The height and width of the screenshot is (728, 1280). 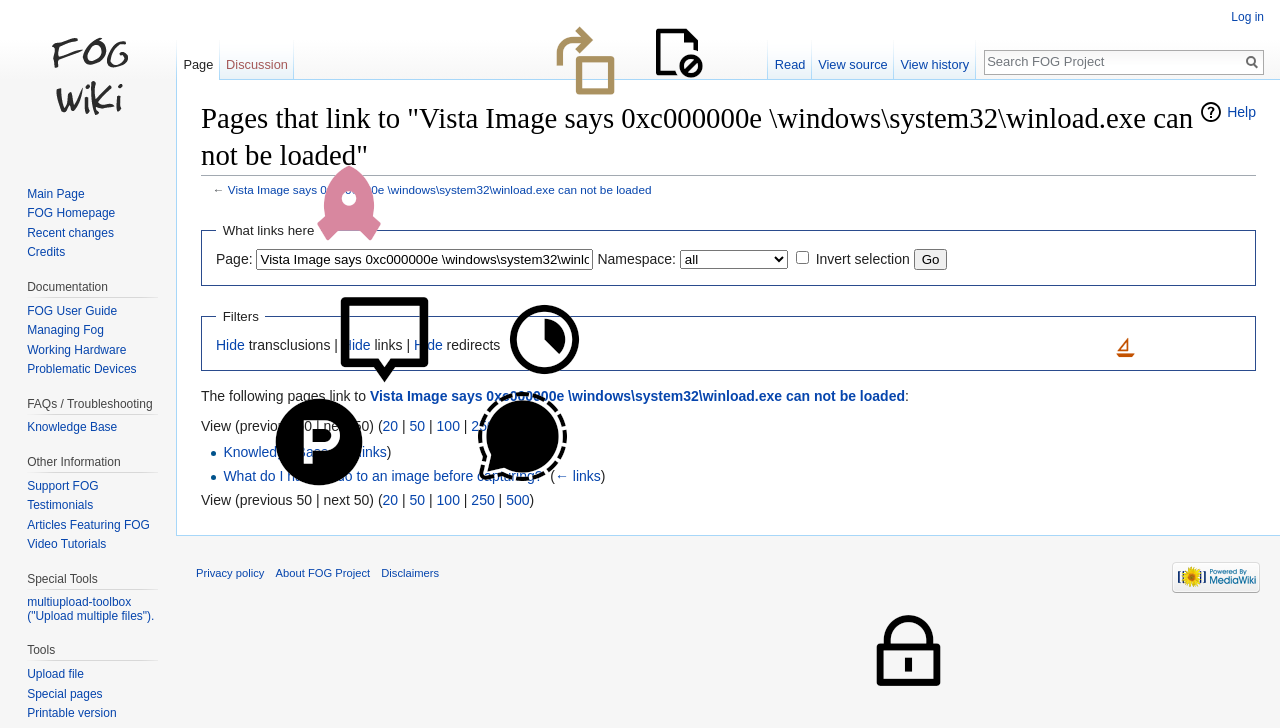 I want to click on file access denied or restricted, so click(x=677, y=52).